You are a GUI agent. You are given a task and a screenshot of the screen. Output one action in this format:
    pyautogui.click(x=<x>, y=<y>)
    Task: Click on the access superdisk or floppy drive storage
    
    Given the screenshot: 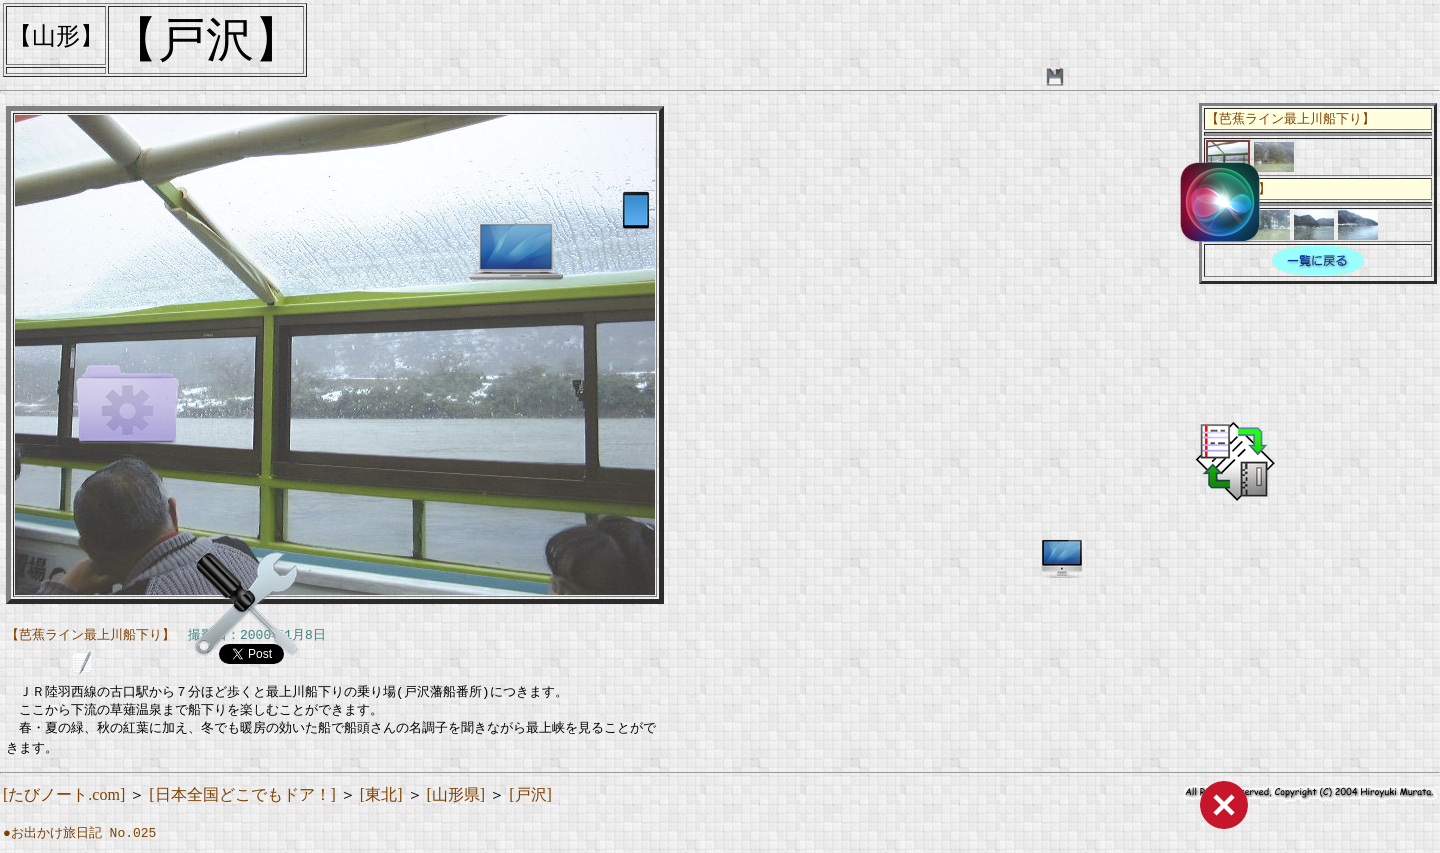 What is the action you would take?
    pyautogui.click(x=1055, y=77)
    